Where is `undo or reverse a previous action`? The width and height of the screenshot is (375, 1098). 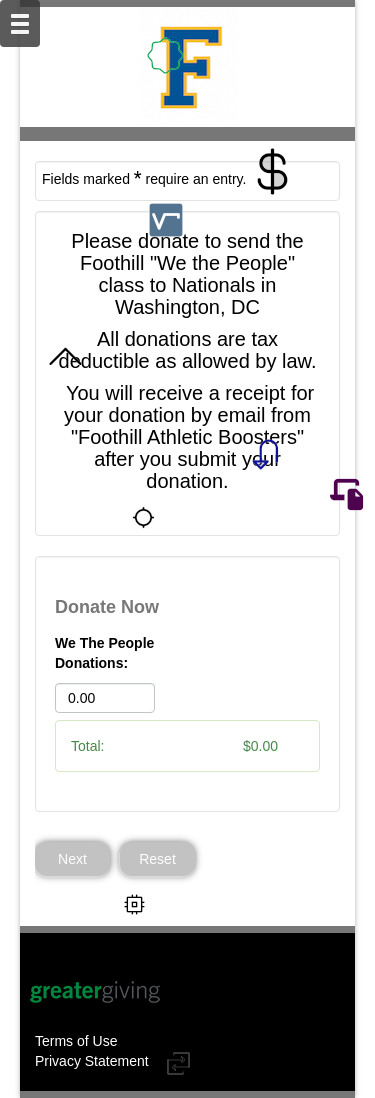 undo or reverse a previous action is located at coordinates (266, 454).